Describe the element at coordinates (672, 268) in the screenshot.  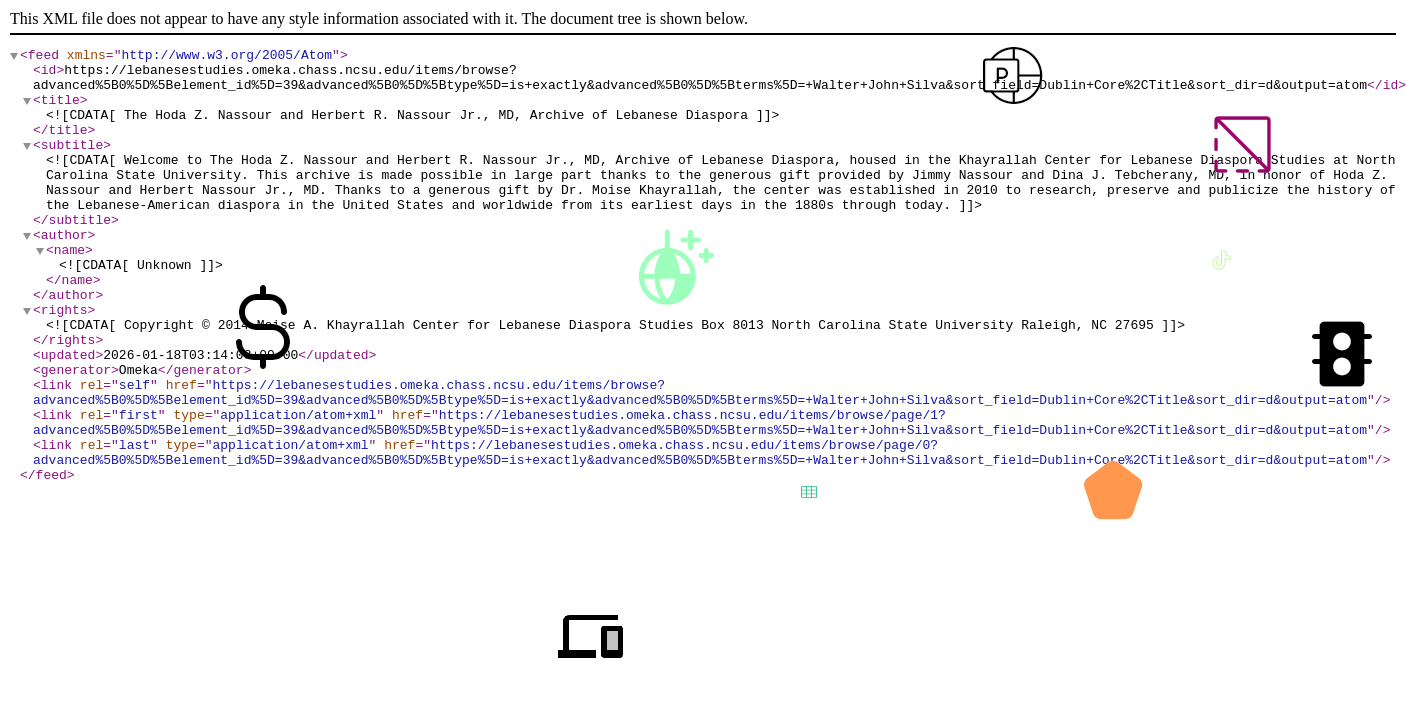
I see `access party or event mode` at that location.